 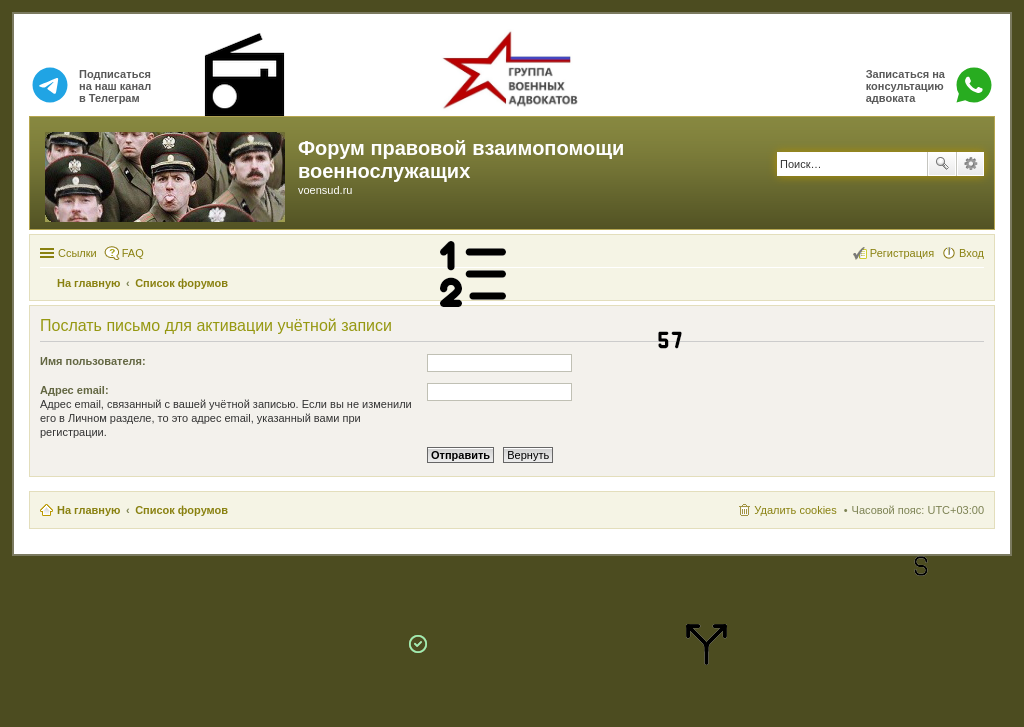 What do you see at coordinates (244, 76) in the screenshot?
I see `open radio or audio streaming` at bounding box center [244, 76].